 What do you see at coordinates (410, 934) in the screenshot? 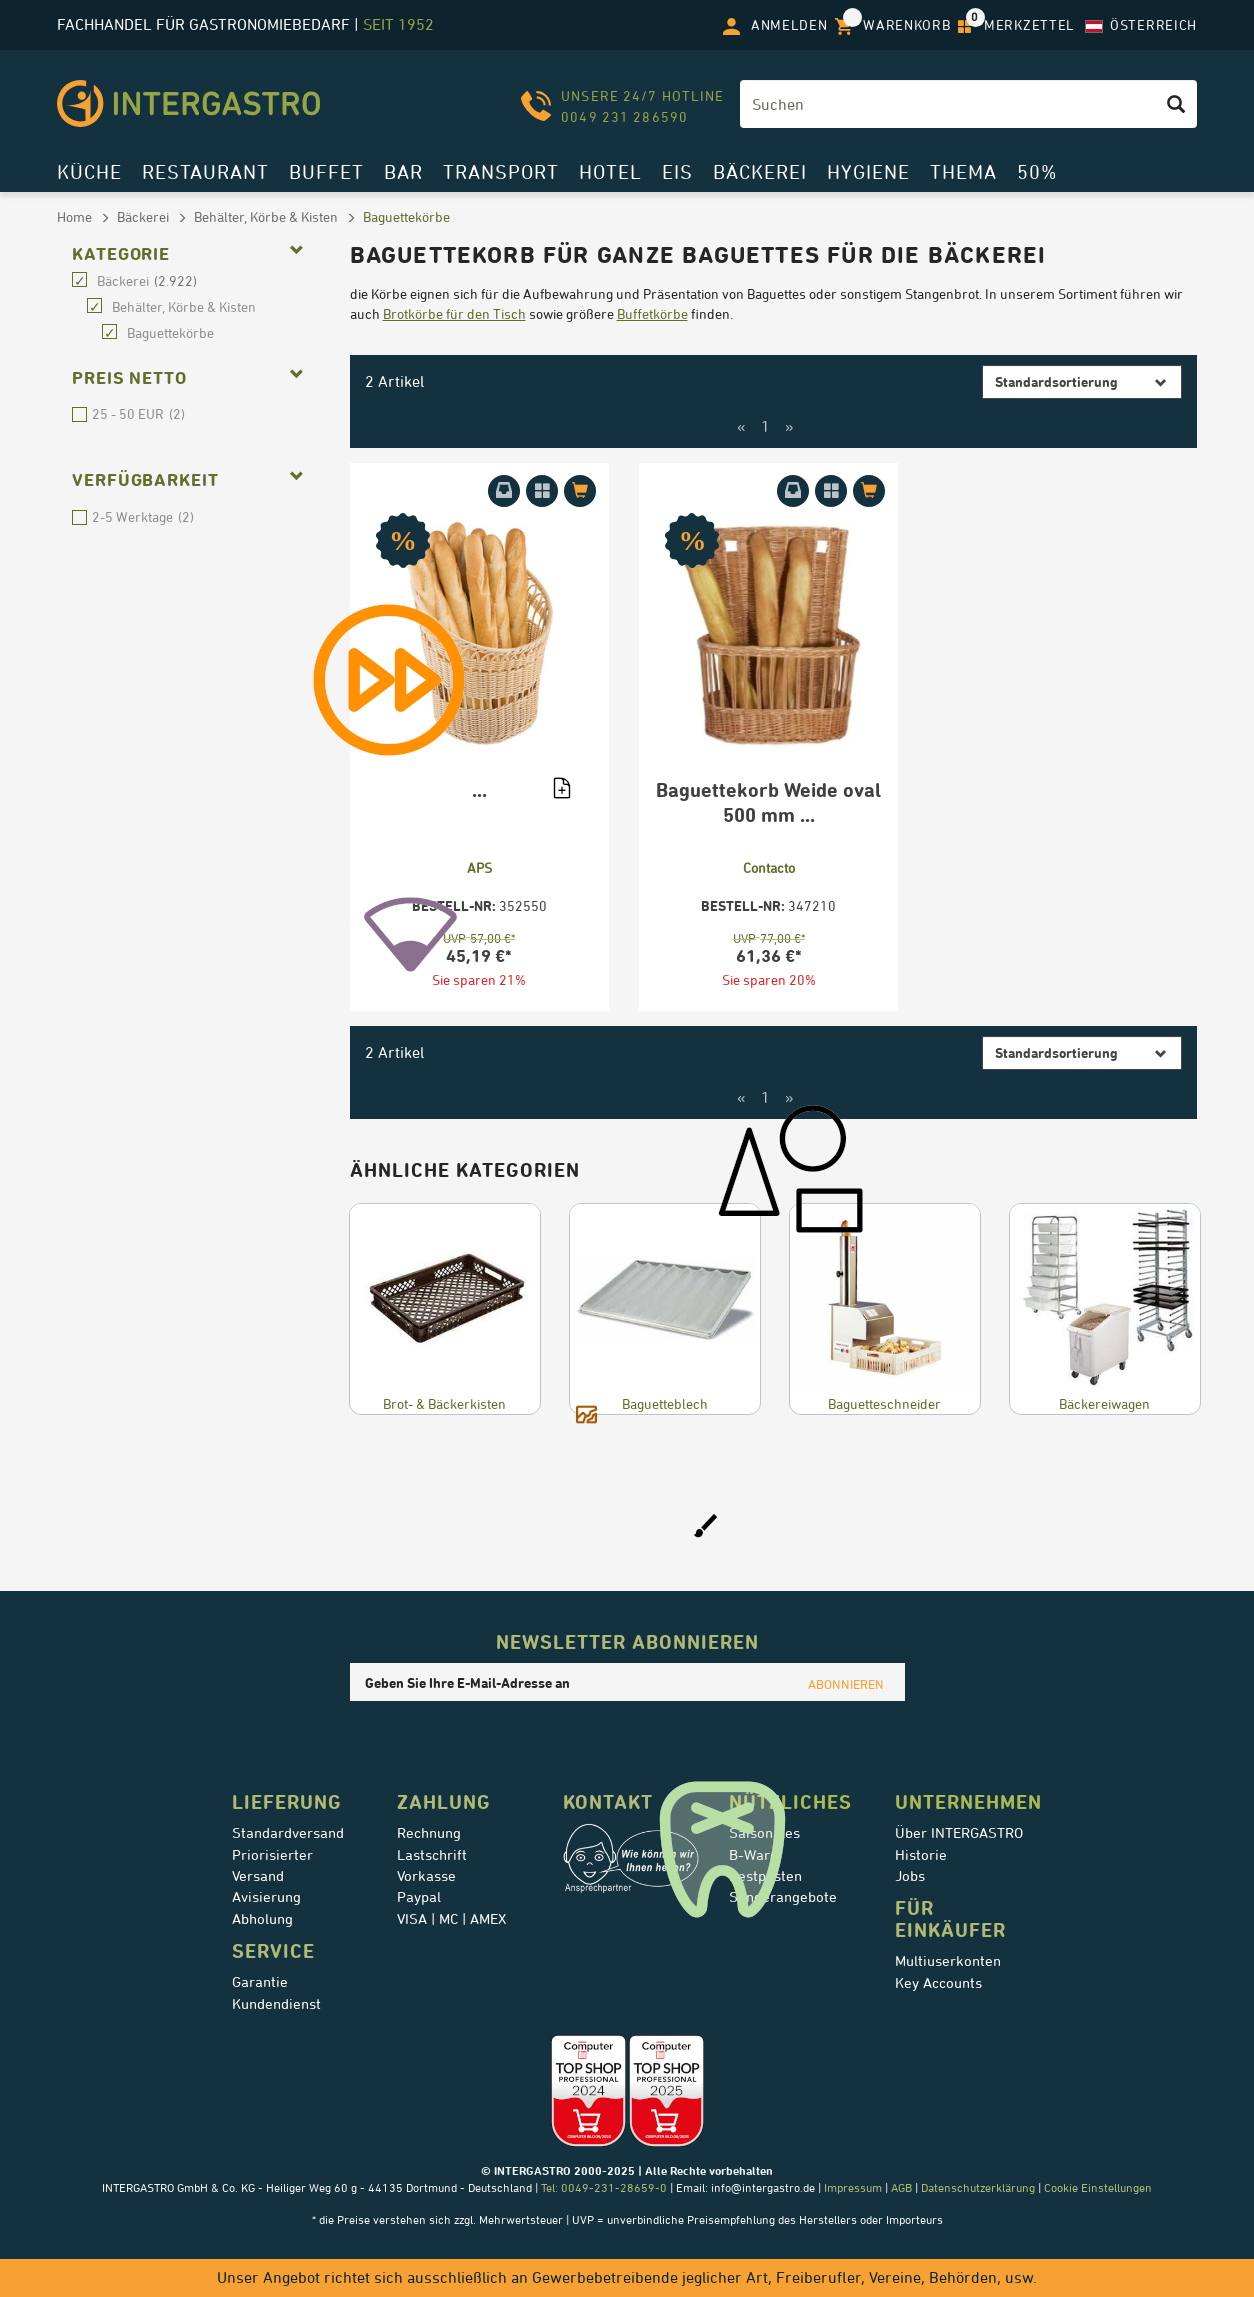
I see `indicates weak wifi signal strength` at bounding box center [410, 934].